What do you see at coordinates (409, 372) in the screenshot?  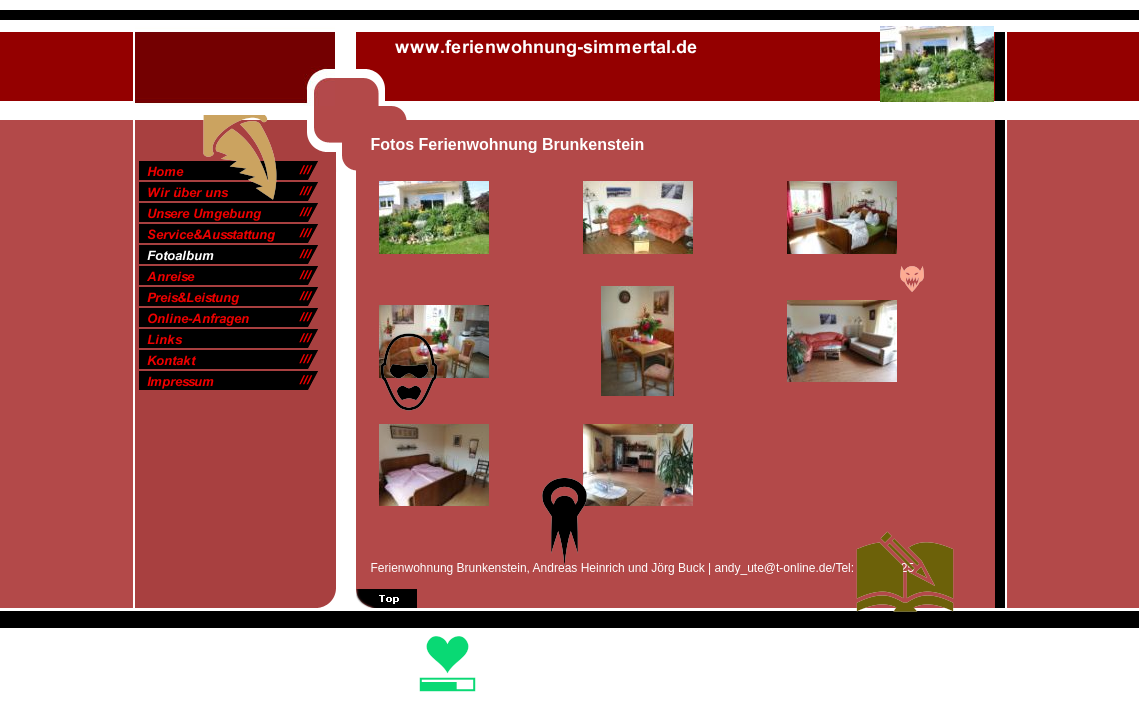 I see `indicates a villain or antagonist character` at bounding box center [409, 372].